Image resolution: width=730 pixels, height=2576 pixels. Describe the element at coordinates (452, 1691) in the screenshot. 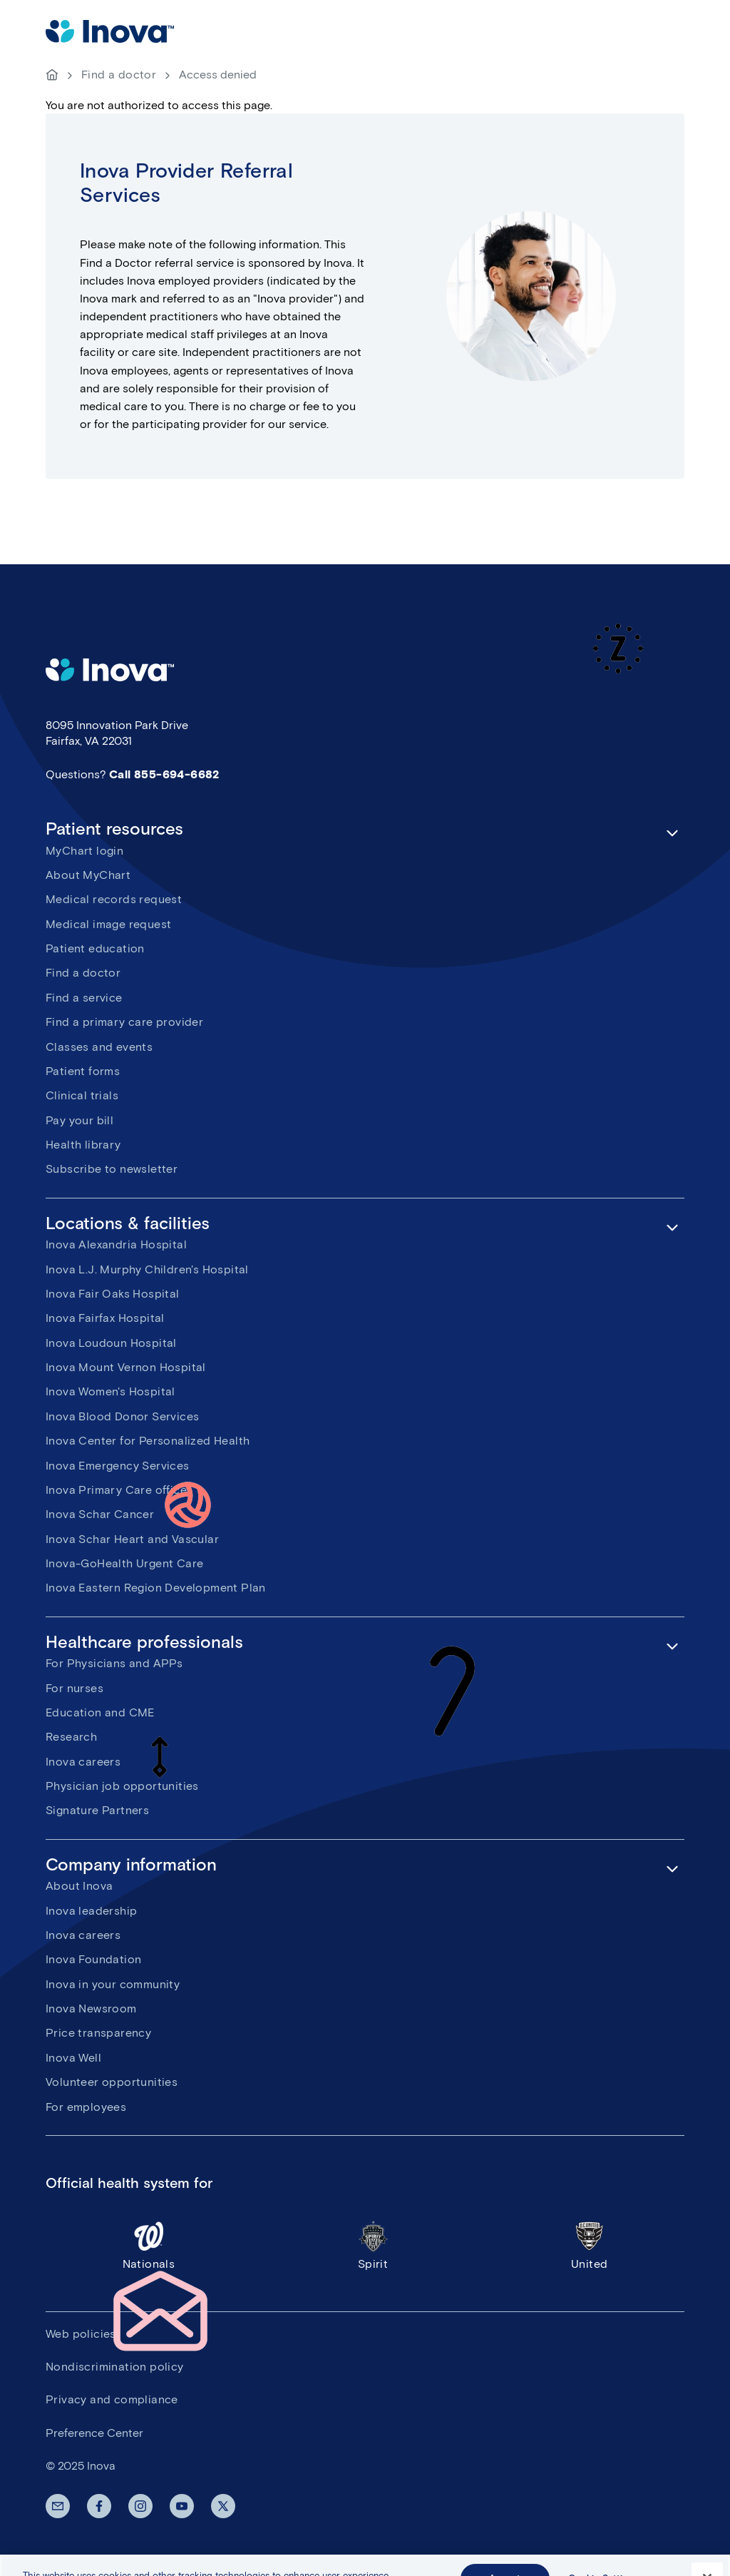

I see `accessibility support or mobility assistance` at that location.